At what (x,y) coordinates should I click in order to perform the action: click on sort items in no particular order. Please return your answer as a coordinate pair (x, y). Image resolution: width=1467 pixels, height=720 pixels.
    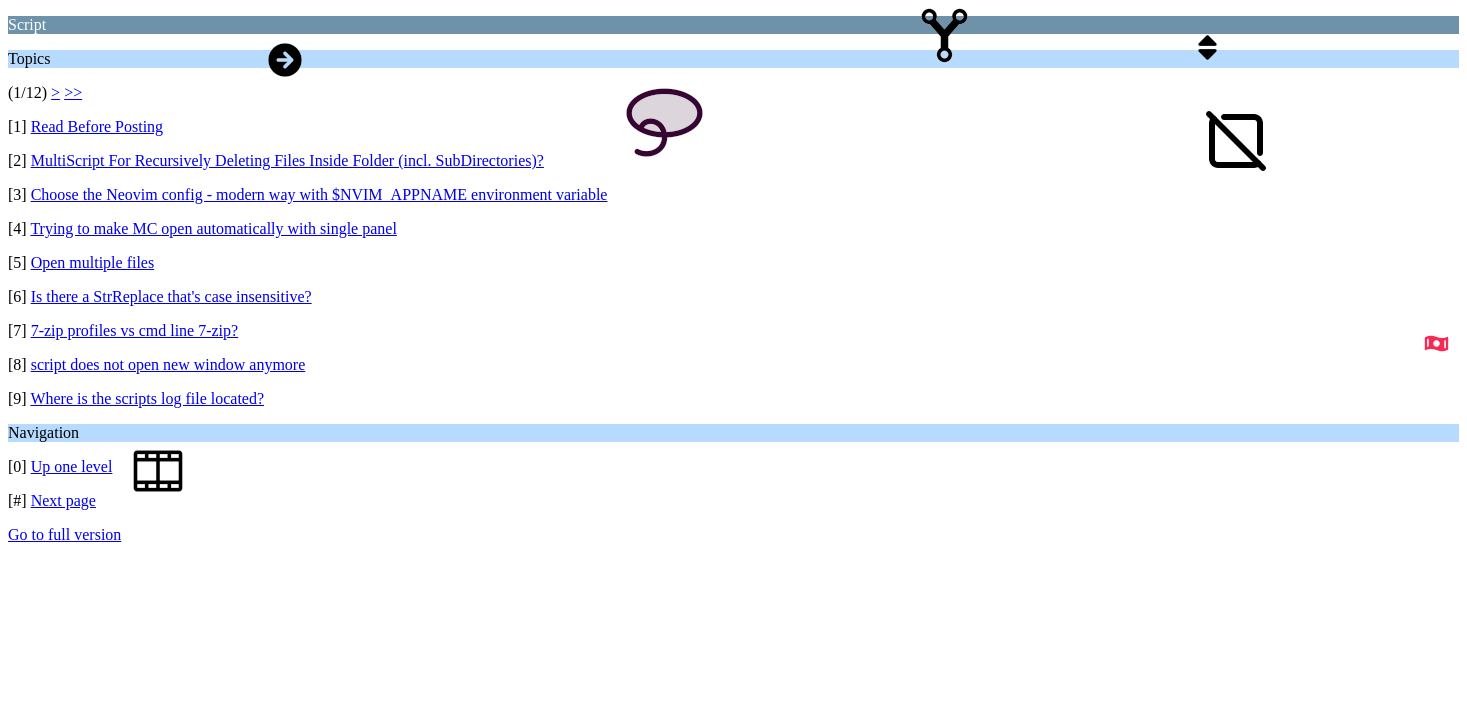
    Looking at the image, I should click on (1207, 47).